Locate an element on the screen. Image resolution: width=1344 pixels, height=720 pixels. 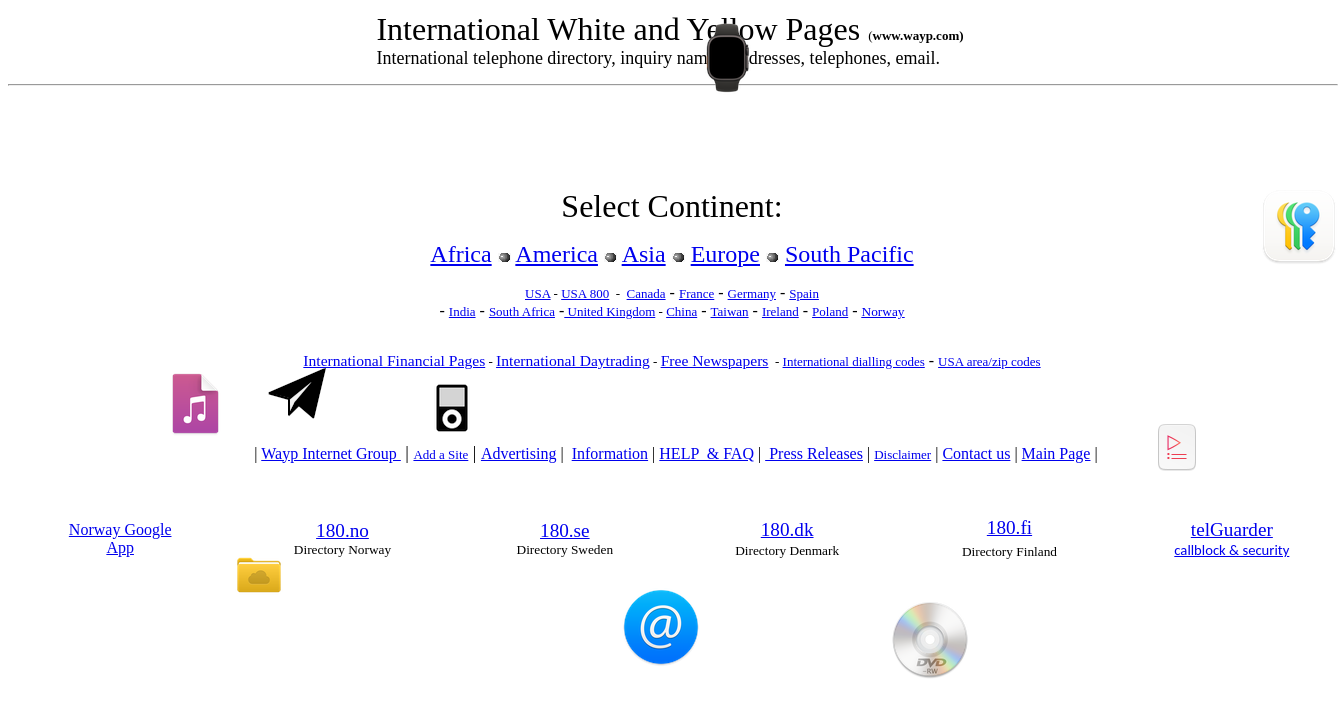
open a playlist file is located at coordinates (1177, 447).